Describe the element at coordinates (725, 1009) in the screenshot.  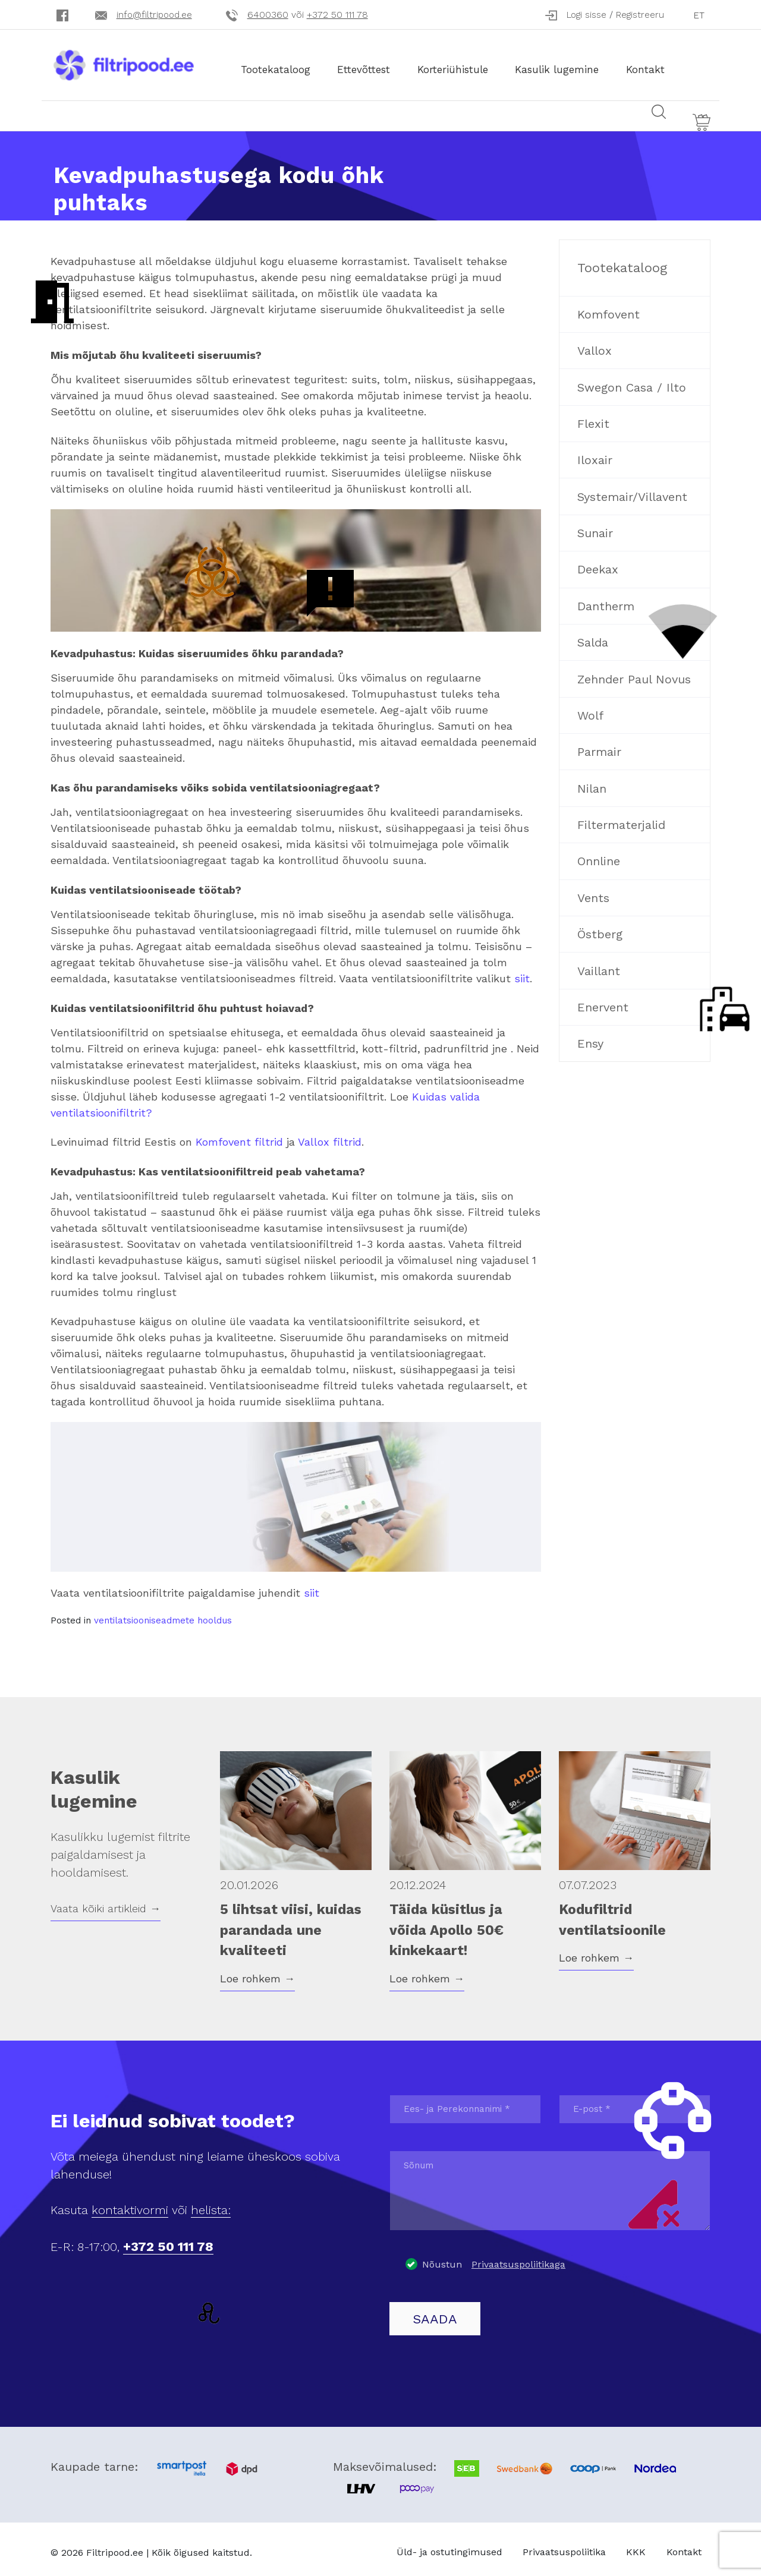
I see `access transportation or commute options` at that location.